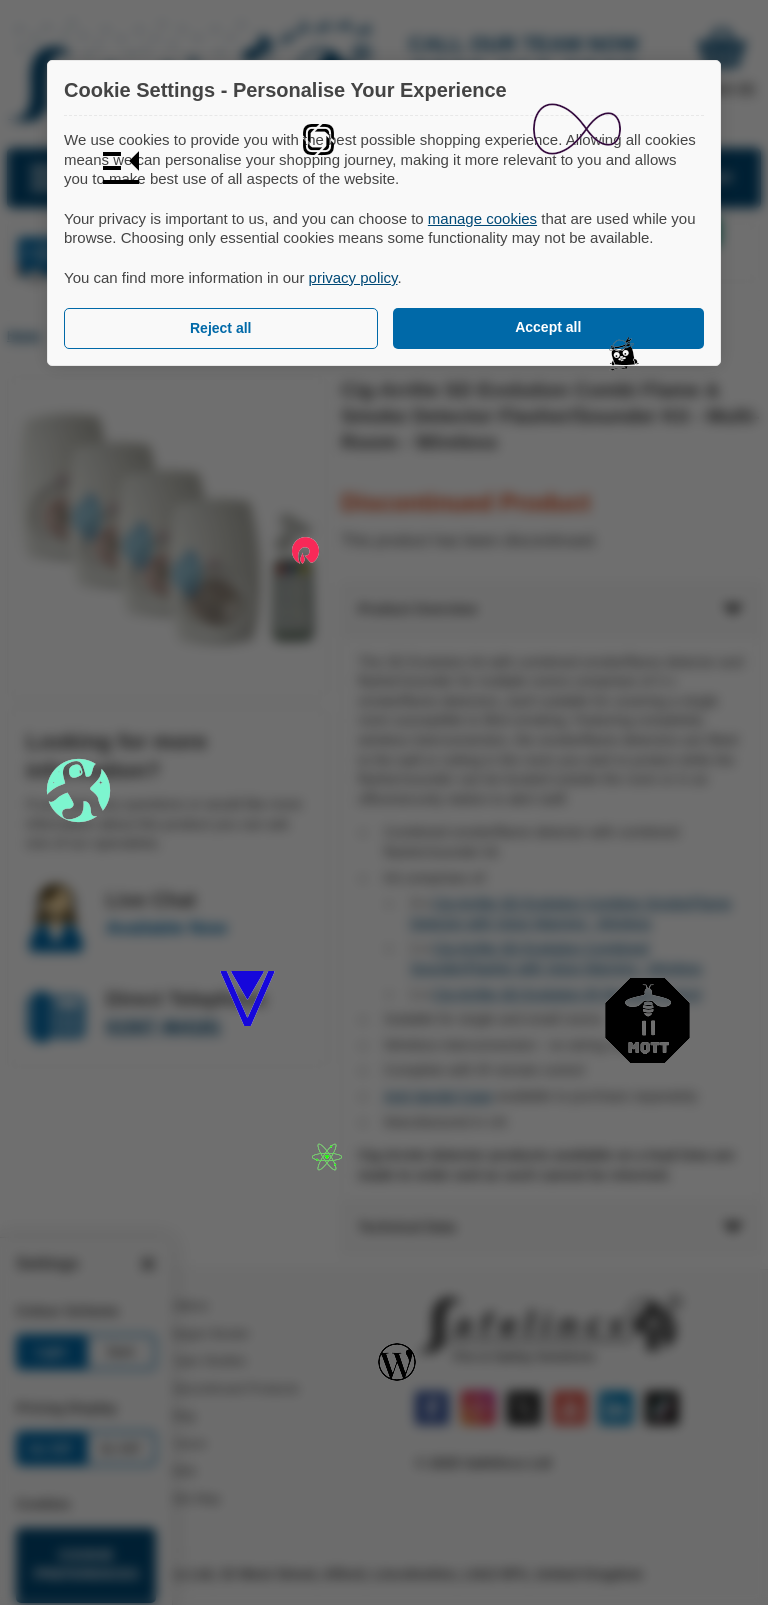  What do you see at coordinates (397, 1362) in the screenshot?
I see `open the WordPress app` at bounding box center [397, 1362].